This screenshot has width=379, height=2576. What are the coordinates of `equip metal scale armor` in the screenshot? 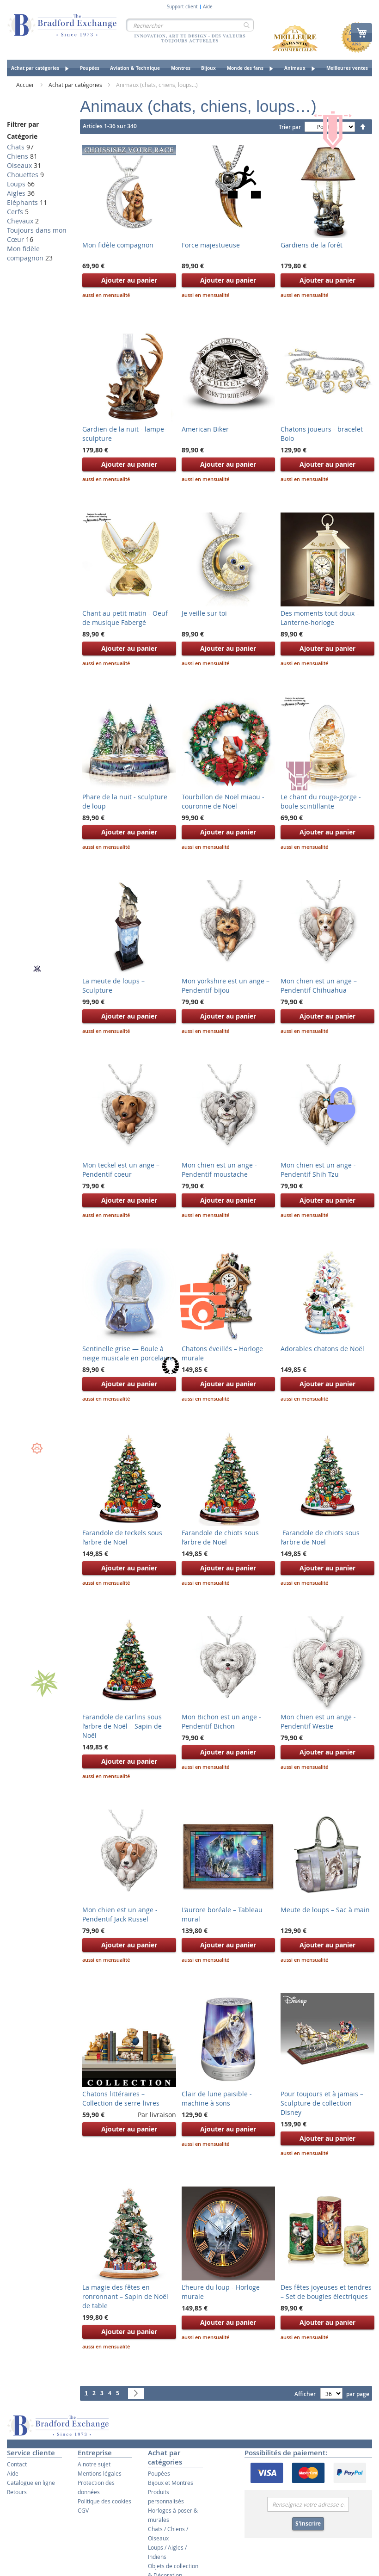 It's located at (299, 776).